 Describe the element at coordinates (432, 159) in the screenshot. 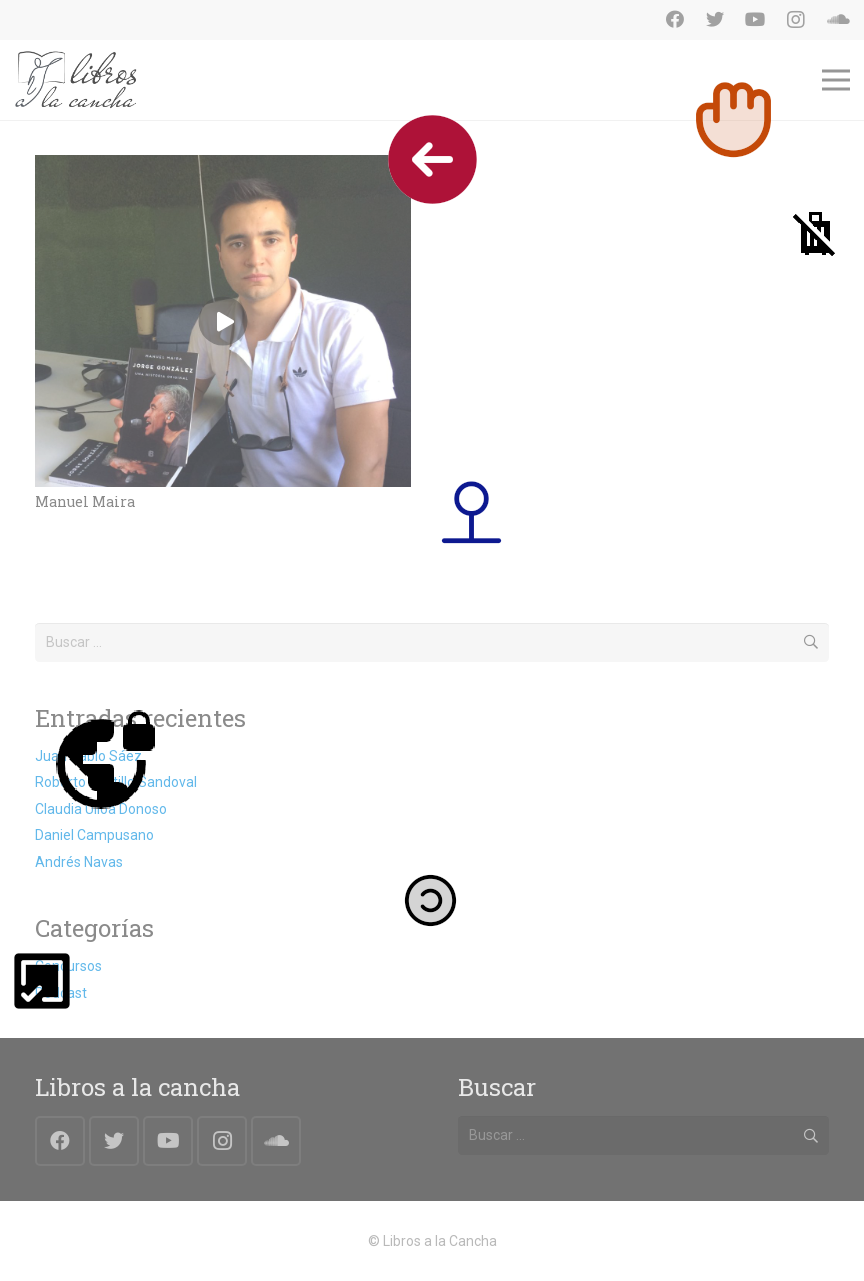

I see `go back to the previous screen` at that location.